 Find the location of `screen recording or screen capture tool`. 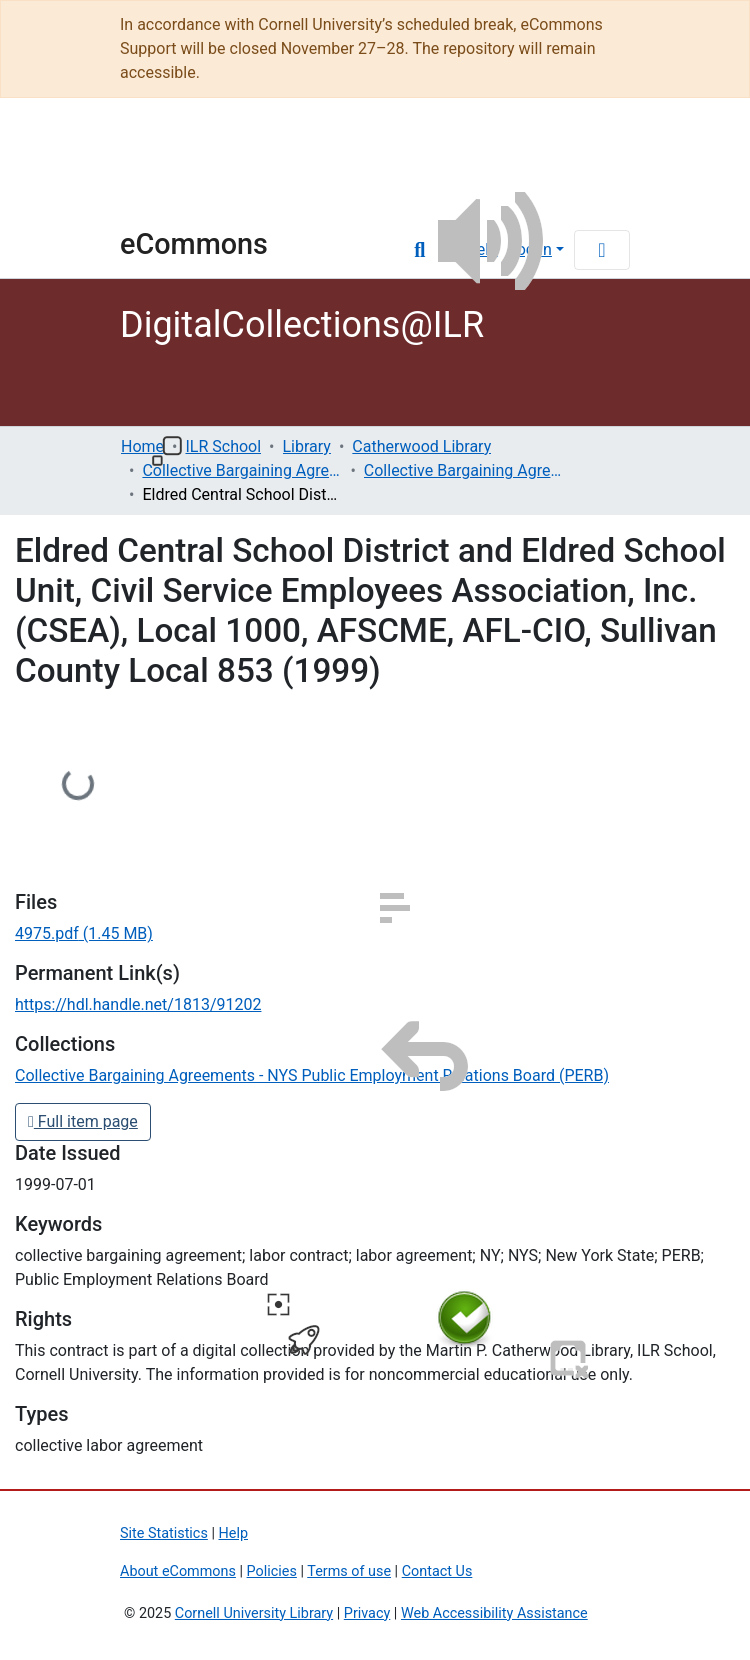

screen recording or screen capture tool is located at coordinates (278, 1304).